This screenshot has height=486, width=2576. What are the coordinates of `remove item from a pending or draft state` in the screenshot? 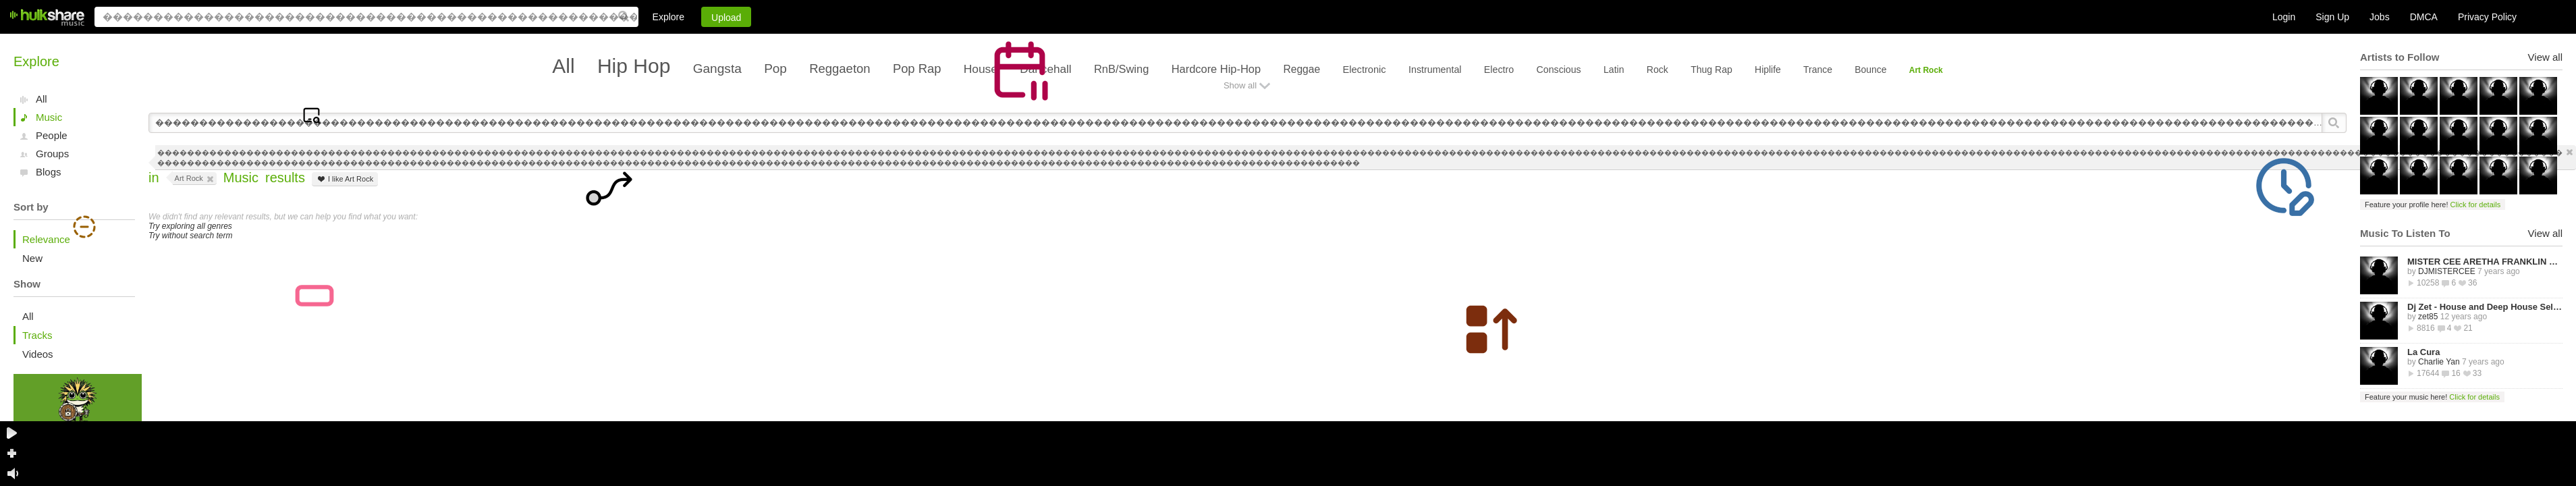 It's located at (84, 227).